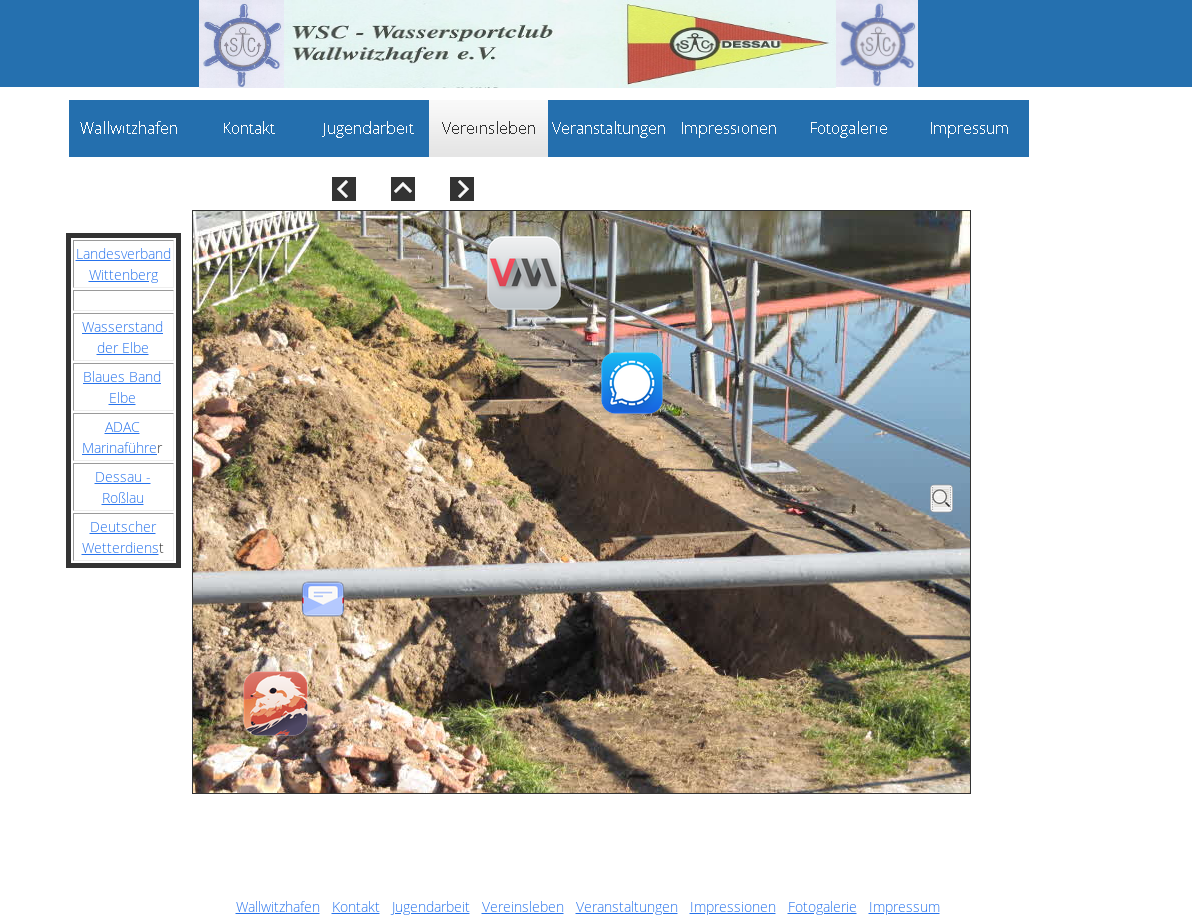 The image size is (1192, 916). I want to click on open virt-manager virtual machine management app, so click(524, 273).